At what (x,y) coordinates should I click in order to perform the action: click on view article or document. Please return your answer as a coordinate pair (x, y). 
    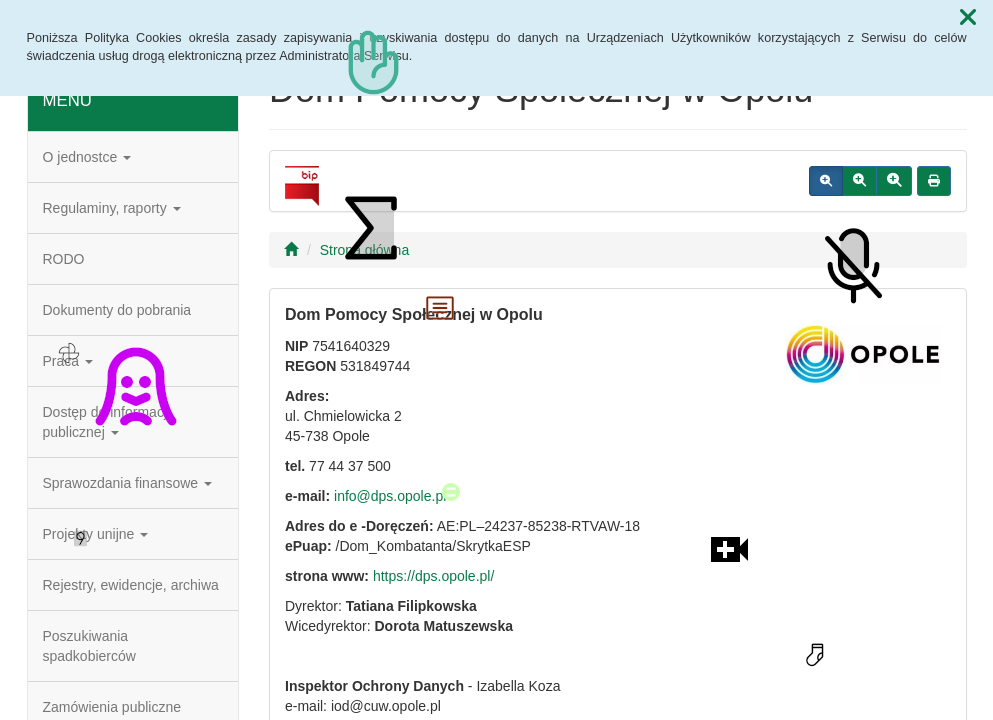
    Looking at the image, I should click on (440, 308).